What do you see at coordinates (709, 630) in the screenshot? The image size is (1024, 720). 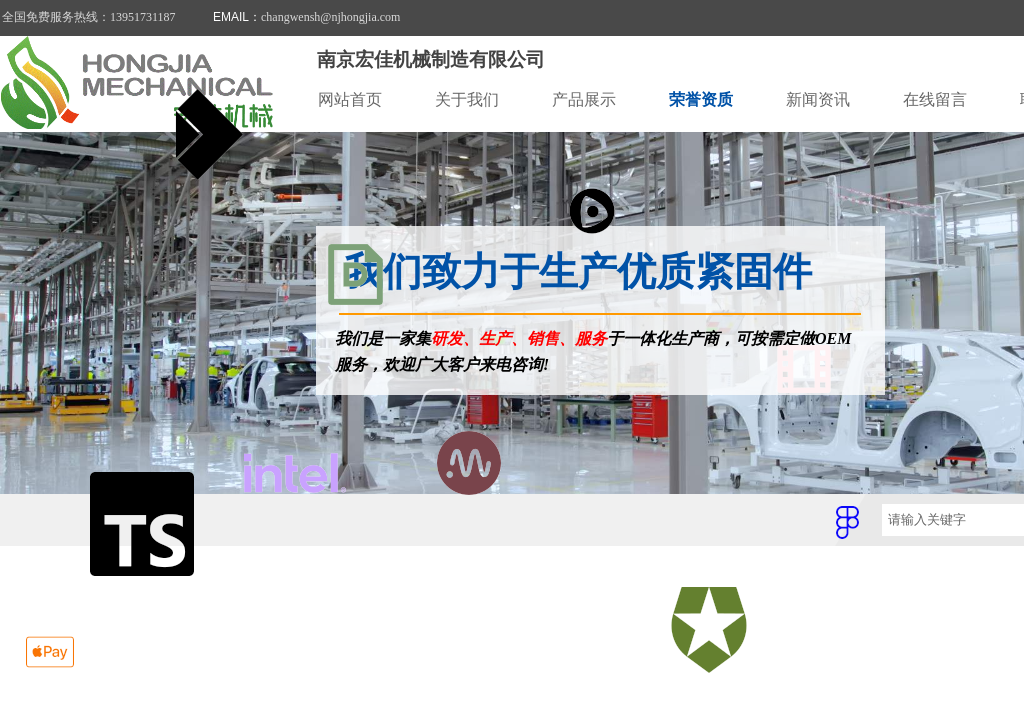 I see `Auth0 identity and authentication service logo` at bounding box center [709, 630].